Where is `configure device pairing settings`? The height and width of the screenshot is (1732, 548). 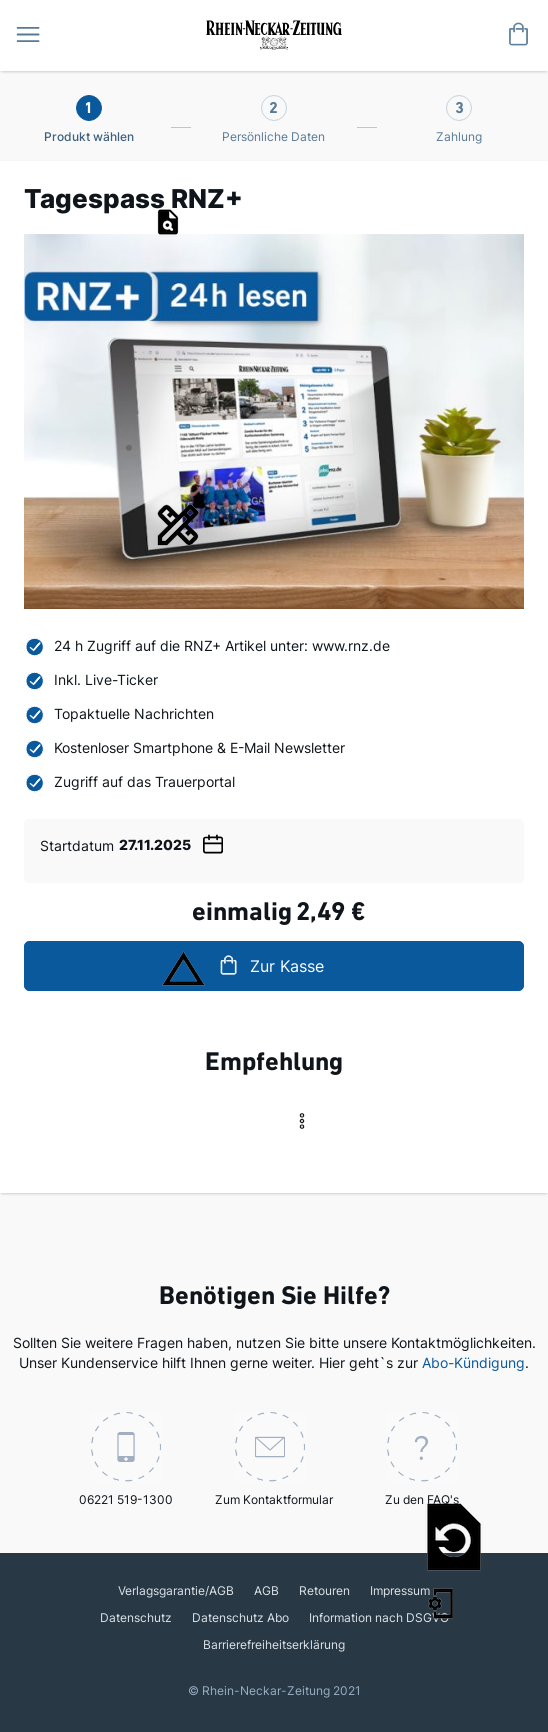
configure device pairing settings is located at coordinates (440, 1603).